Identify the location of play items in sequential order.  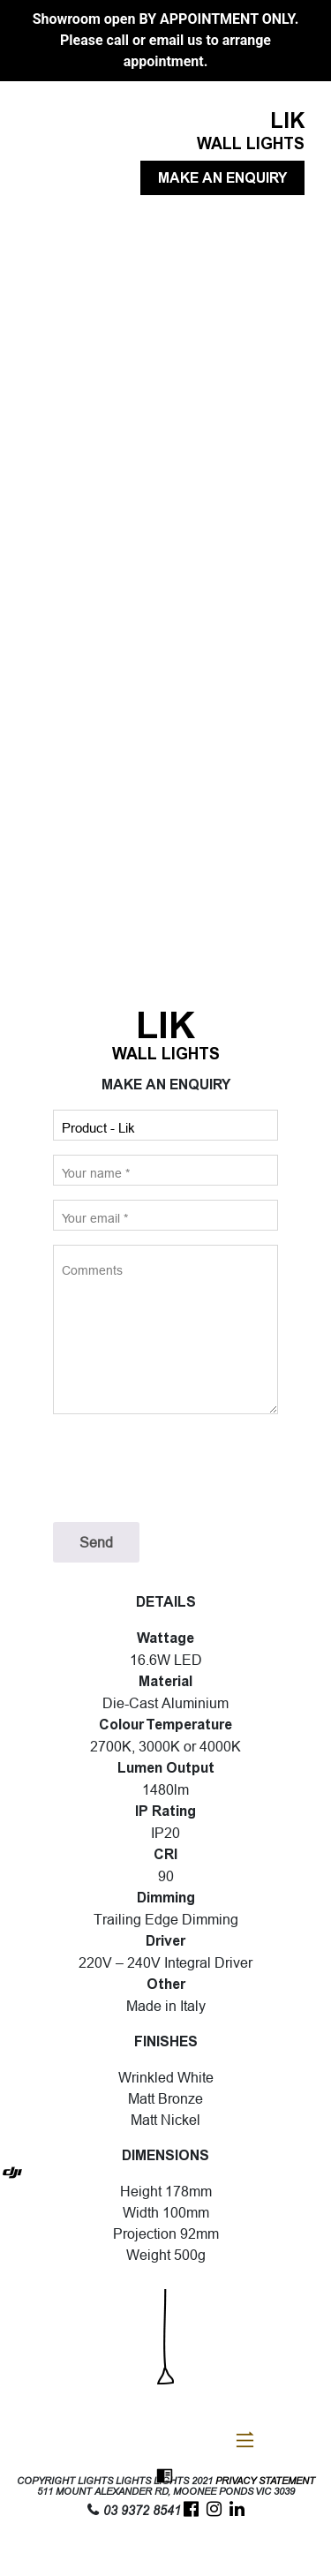
(244, 2440).